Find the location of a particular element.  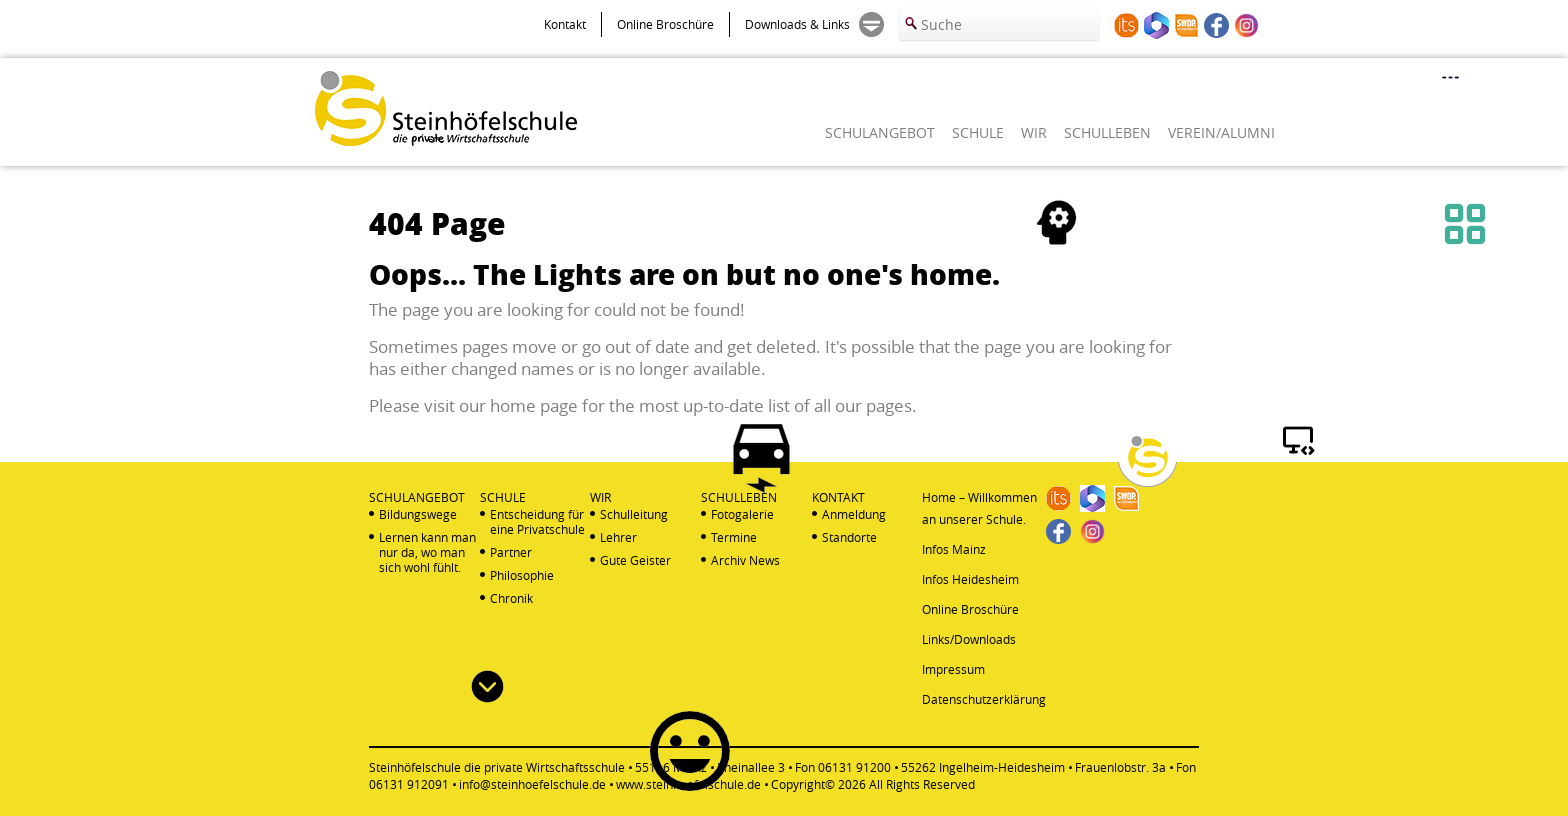

expand to show more content is located at coordinates (487, 686).